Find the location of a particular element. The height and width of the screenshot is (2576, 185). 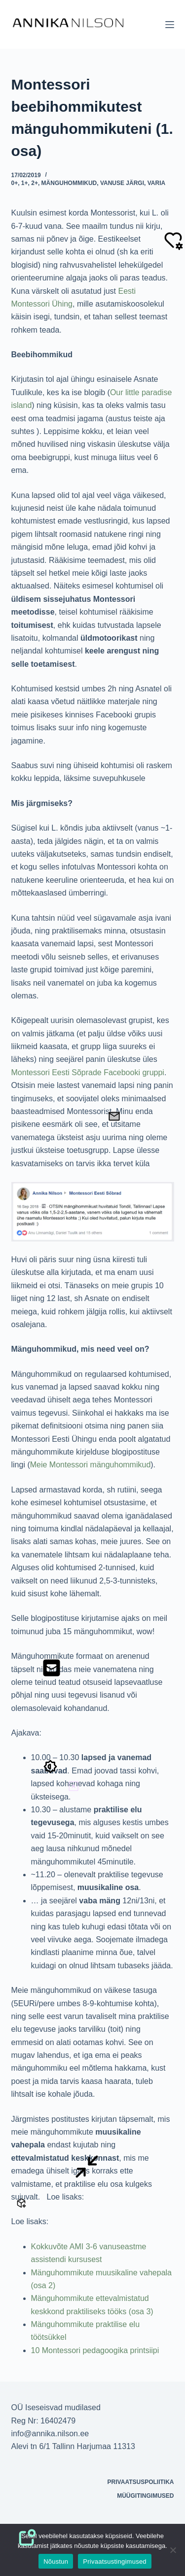

open your email inbox is located at coordinates (51, 1668).